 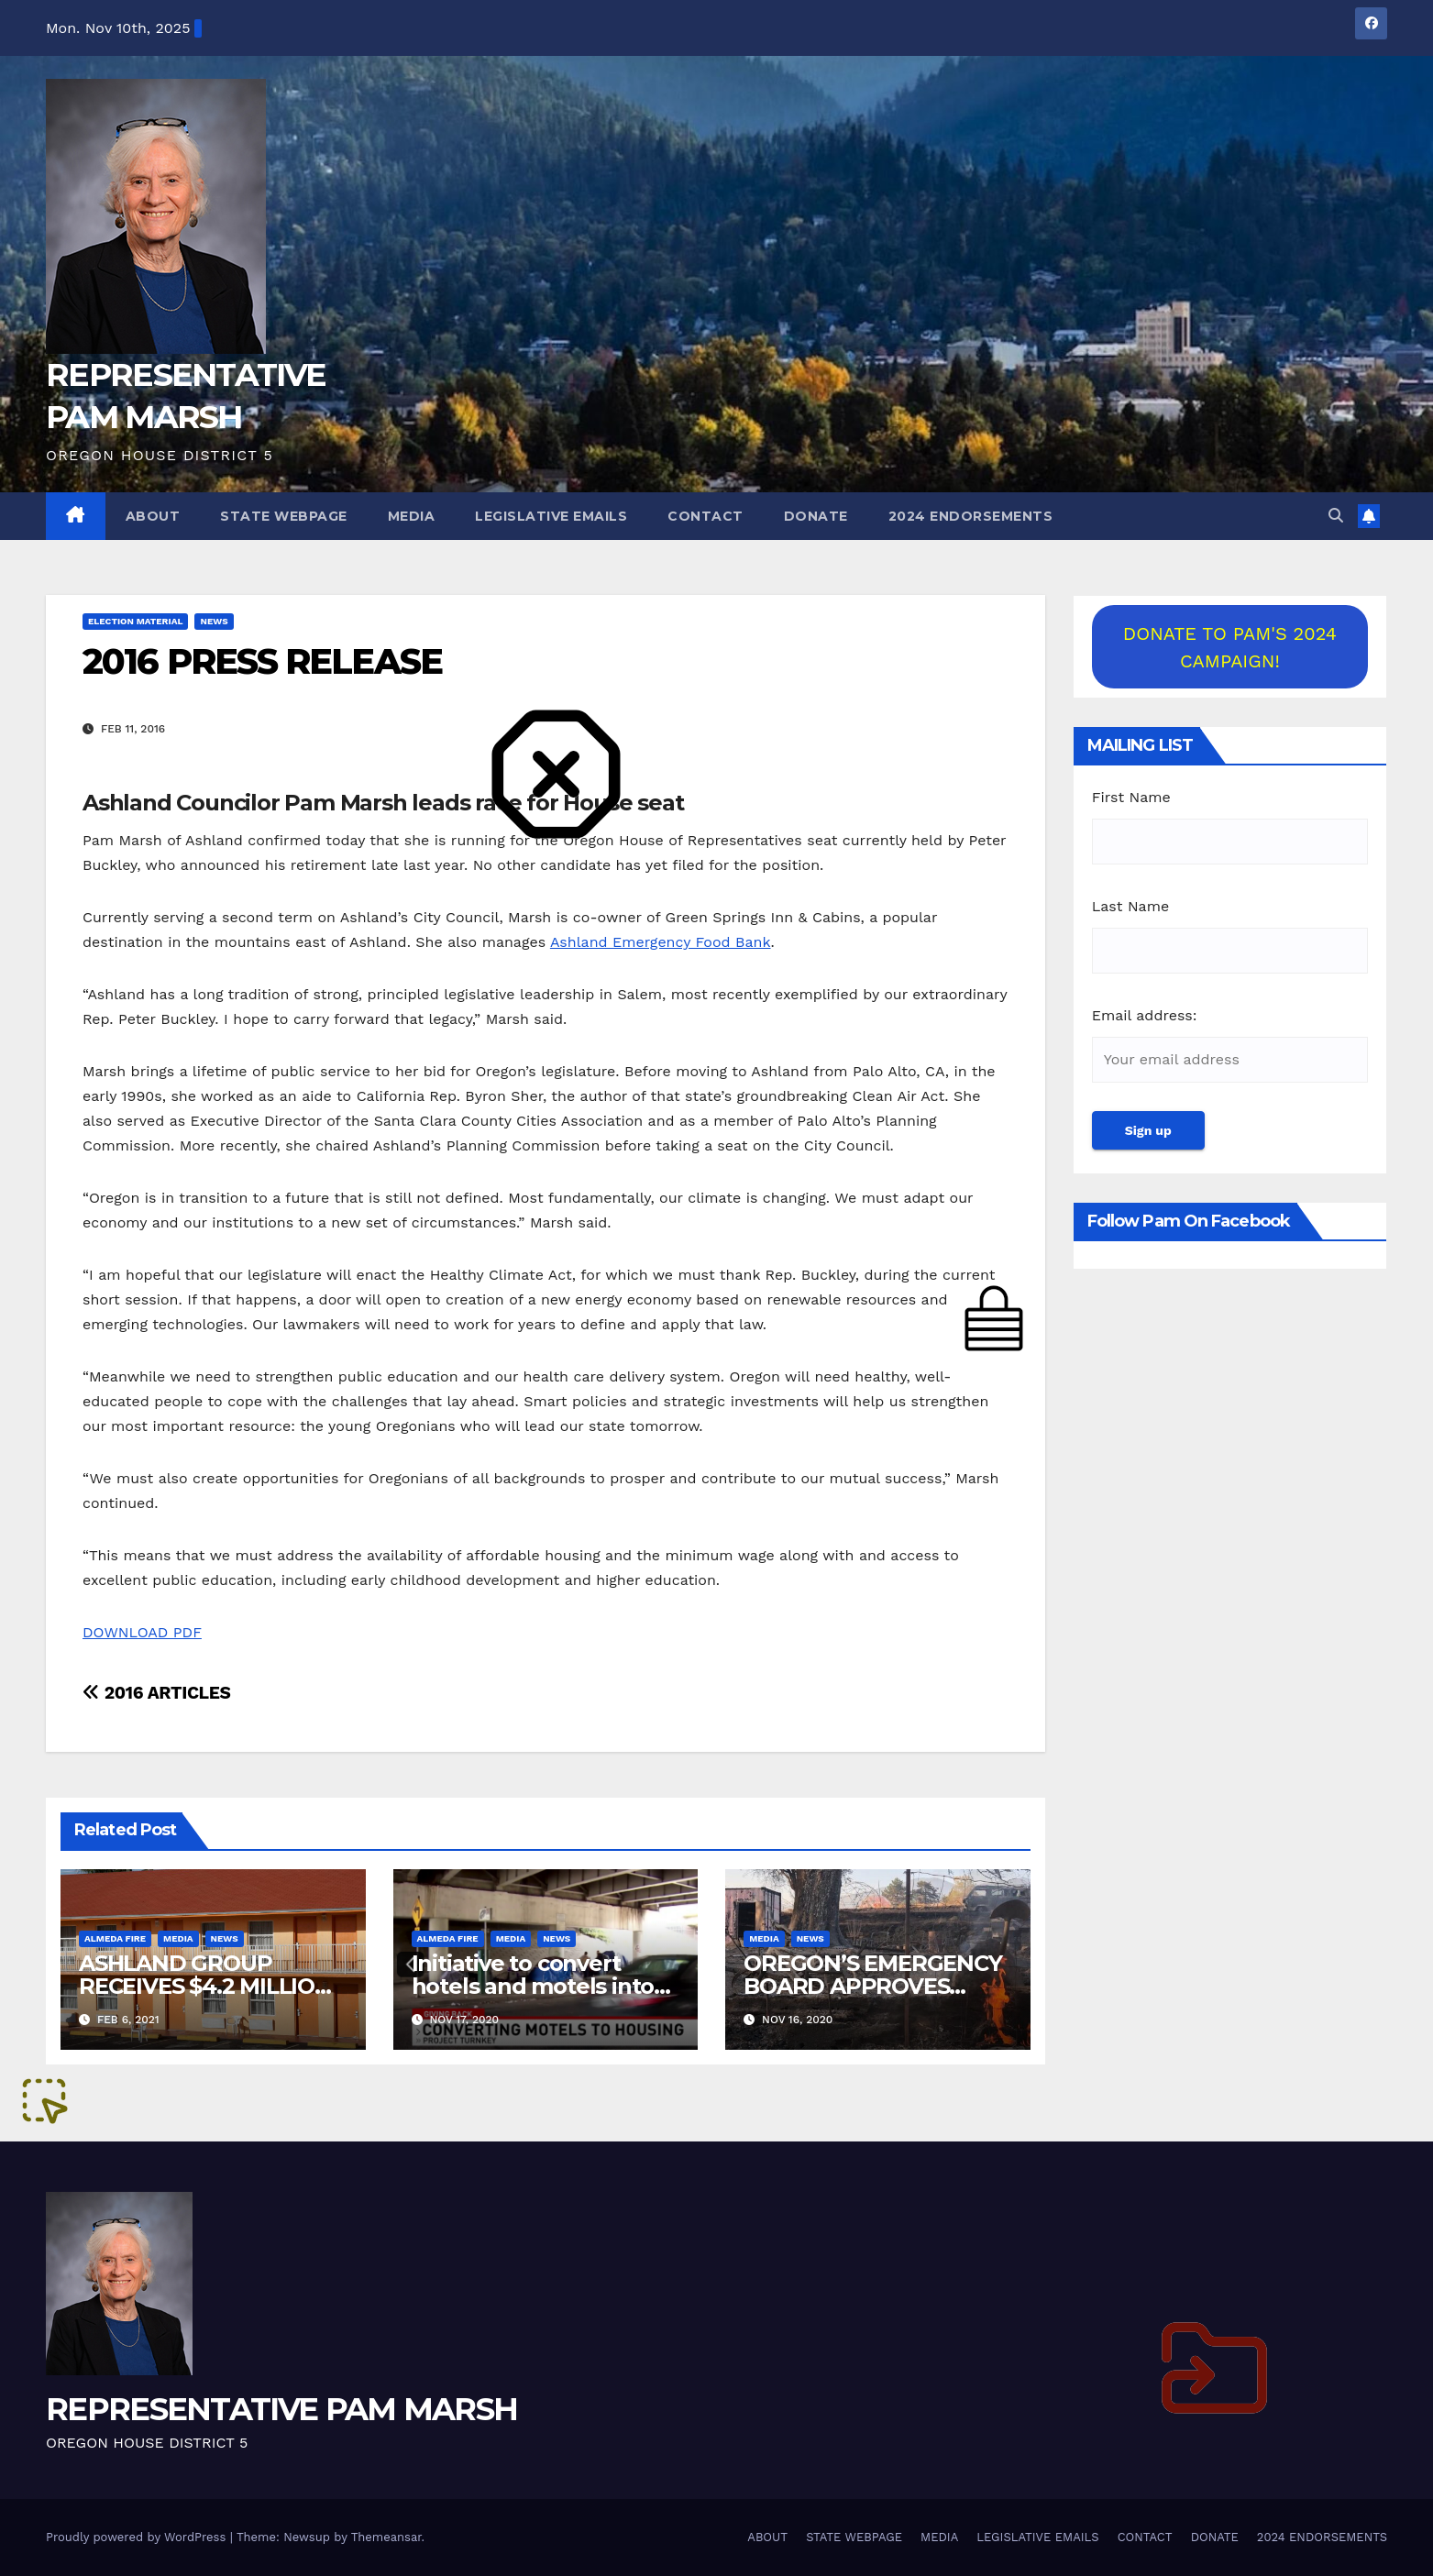 What do you see at coordinates (994, 1322) in the screenshot?
I see `indicates a secure or encrypted connection` at bounding box center [994, 1322].